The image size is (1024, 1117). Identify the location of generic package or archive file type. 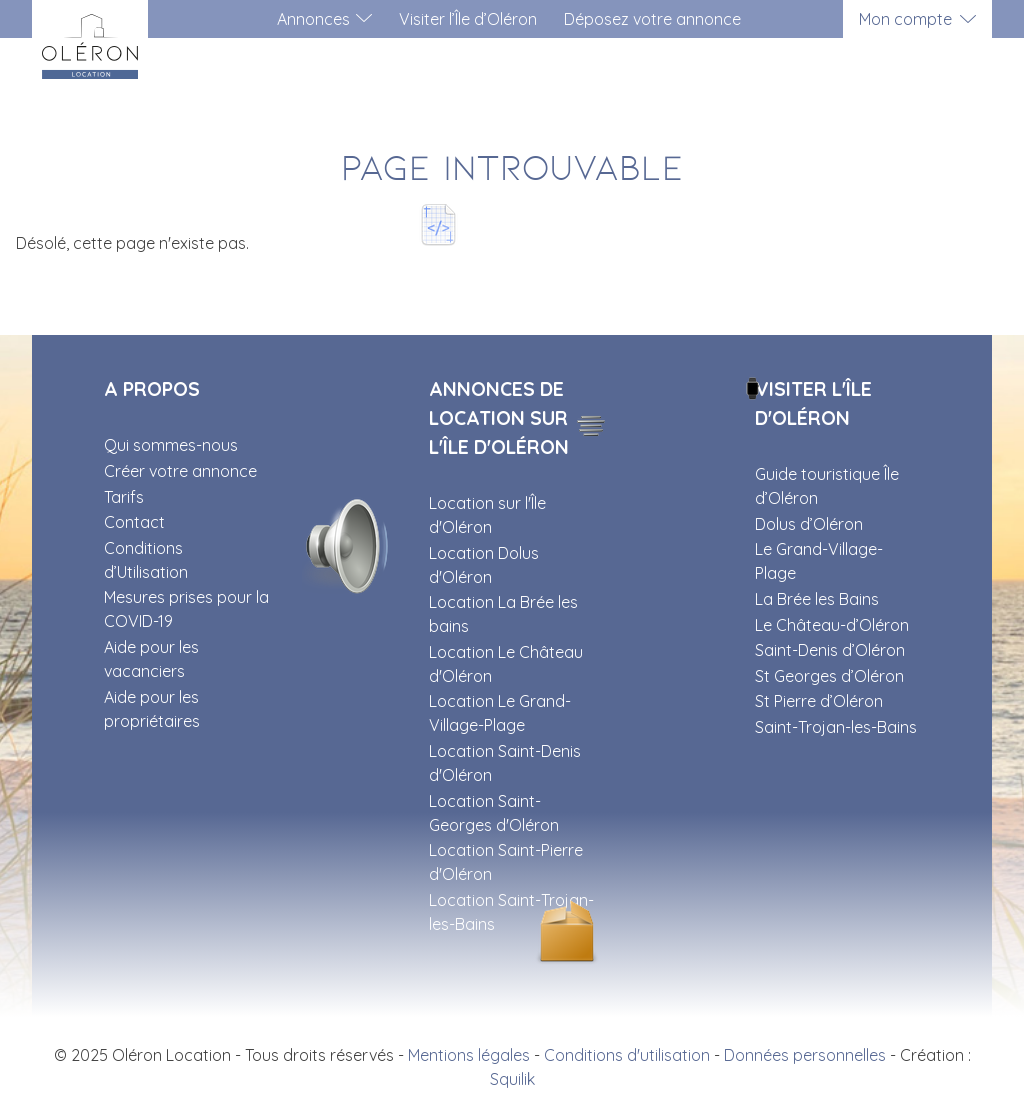
(566, 932).